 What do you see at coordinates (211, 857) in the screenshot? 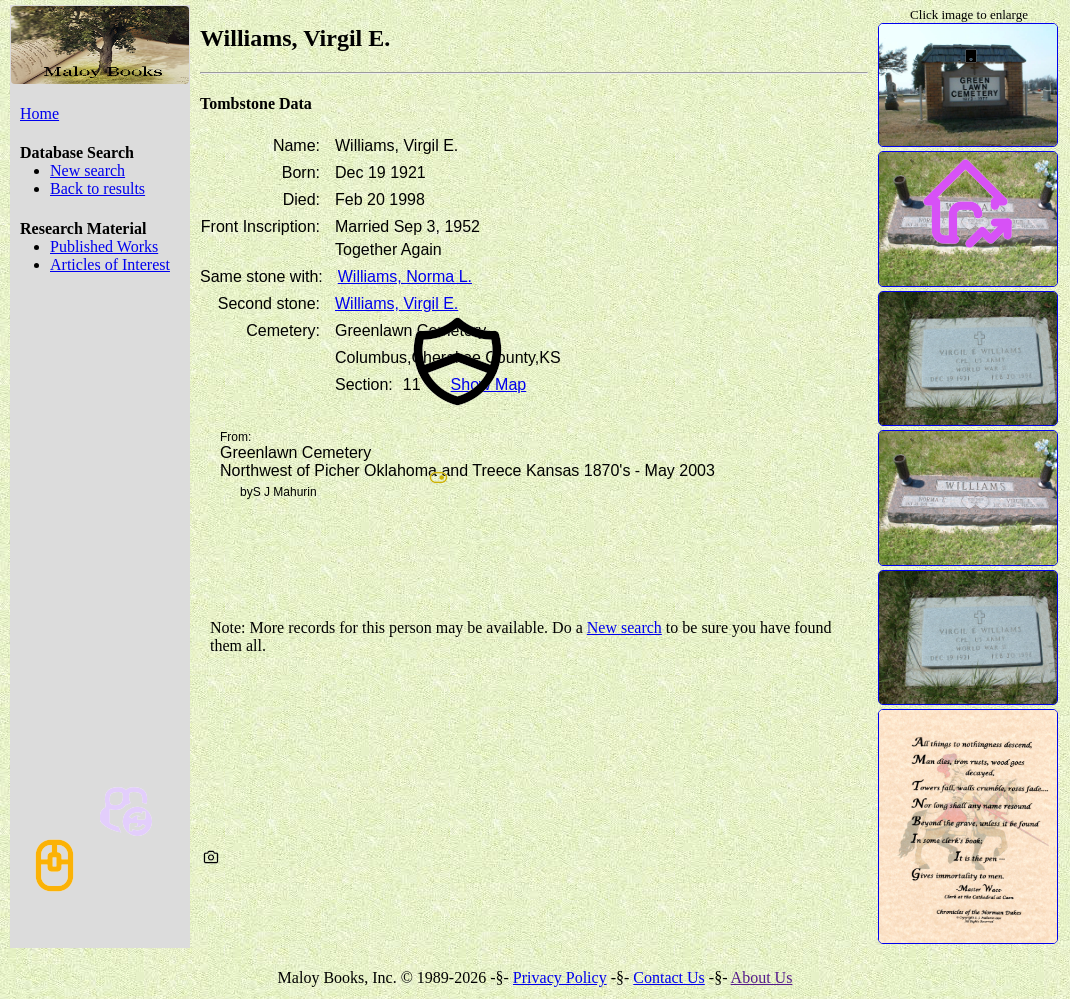
I see `take a photo` at bounding box center [211, 857].